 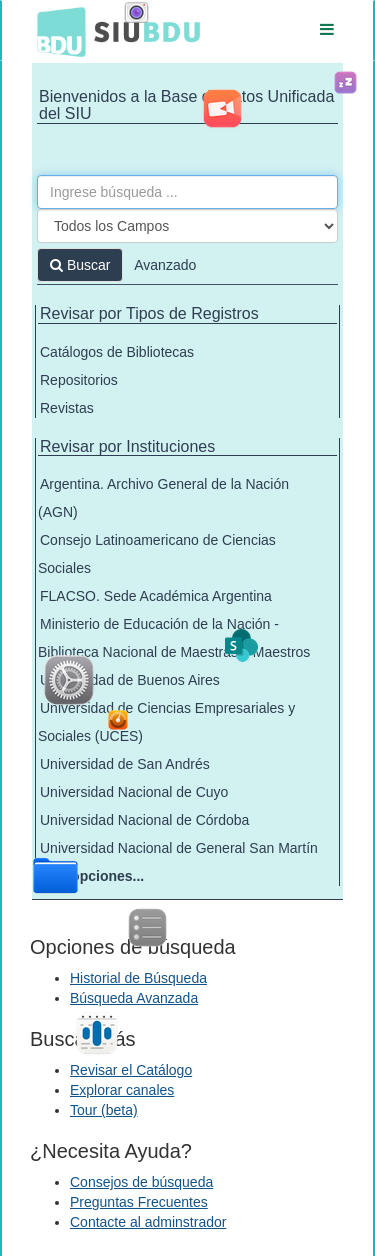 What do you see at coordinates (147, 927) in the screenshot?
I see `open the reminders app` at bounding box center [147, 927].